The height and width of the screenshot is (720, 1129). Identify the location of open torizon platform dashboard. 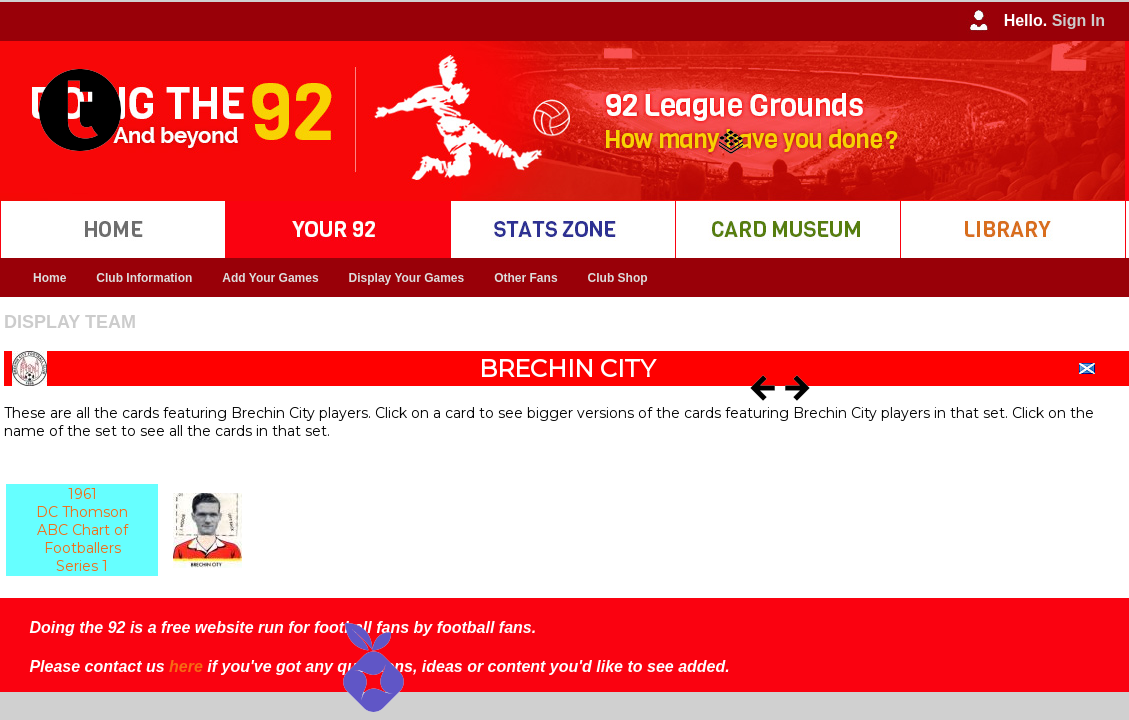
(731, 142).